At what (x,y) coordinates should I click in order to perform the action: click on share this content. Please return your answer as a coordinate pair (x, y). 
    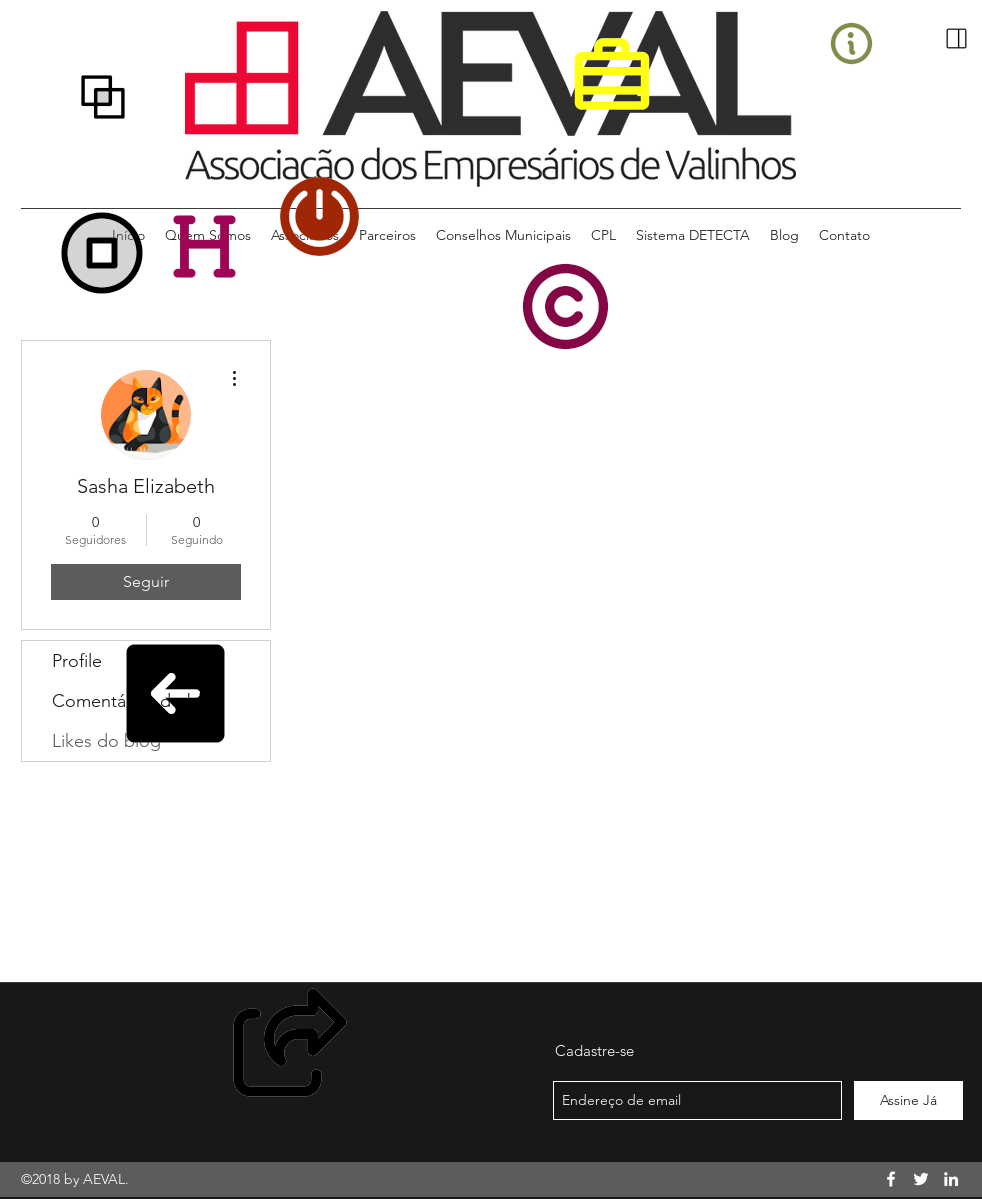
    Looking at the image, I should click on (287, 1042).